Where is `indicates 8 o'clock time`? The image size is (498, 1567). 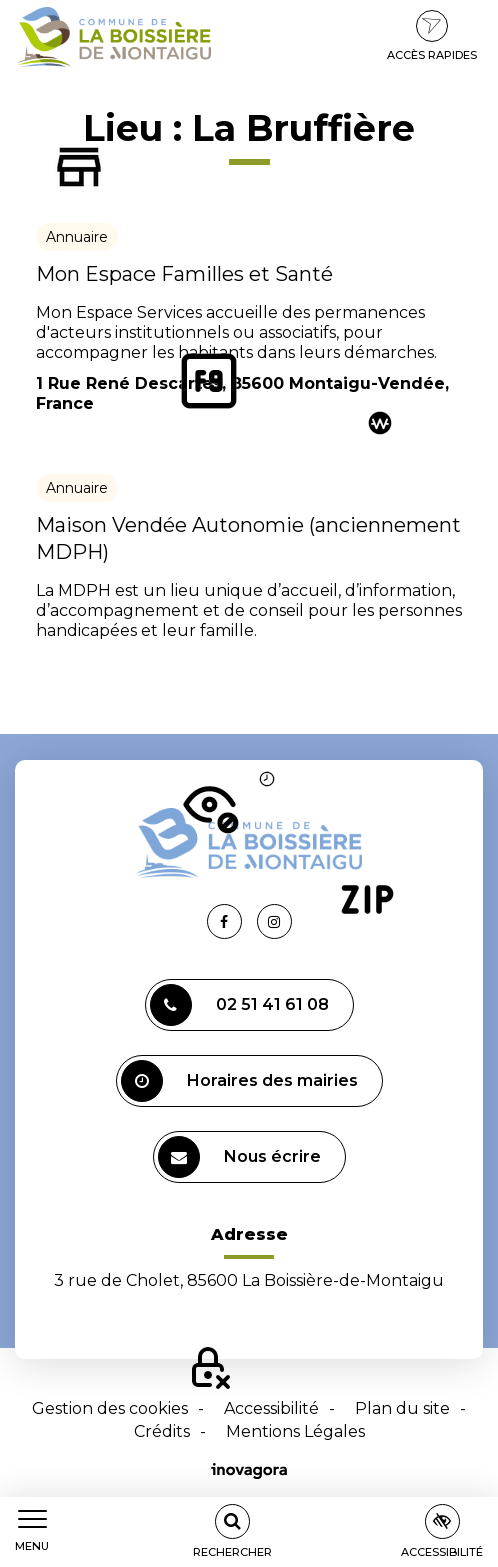
indicates 8 o'clock time is located at coordinates (267, 779).